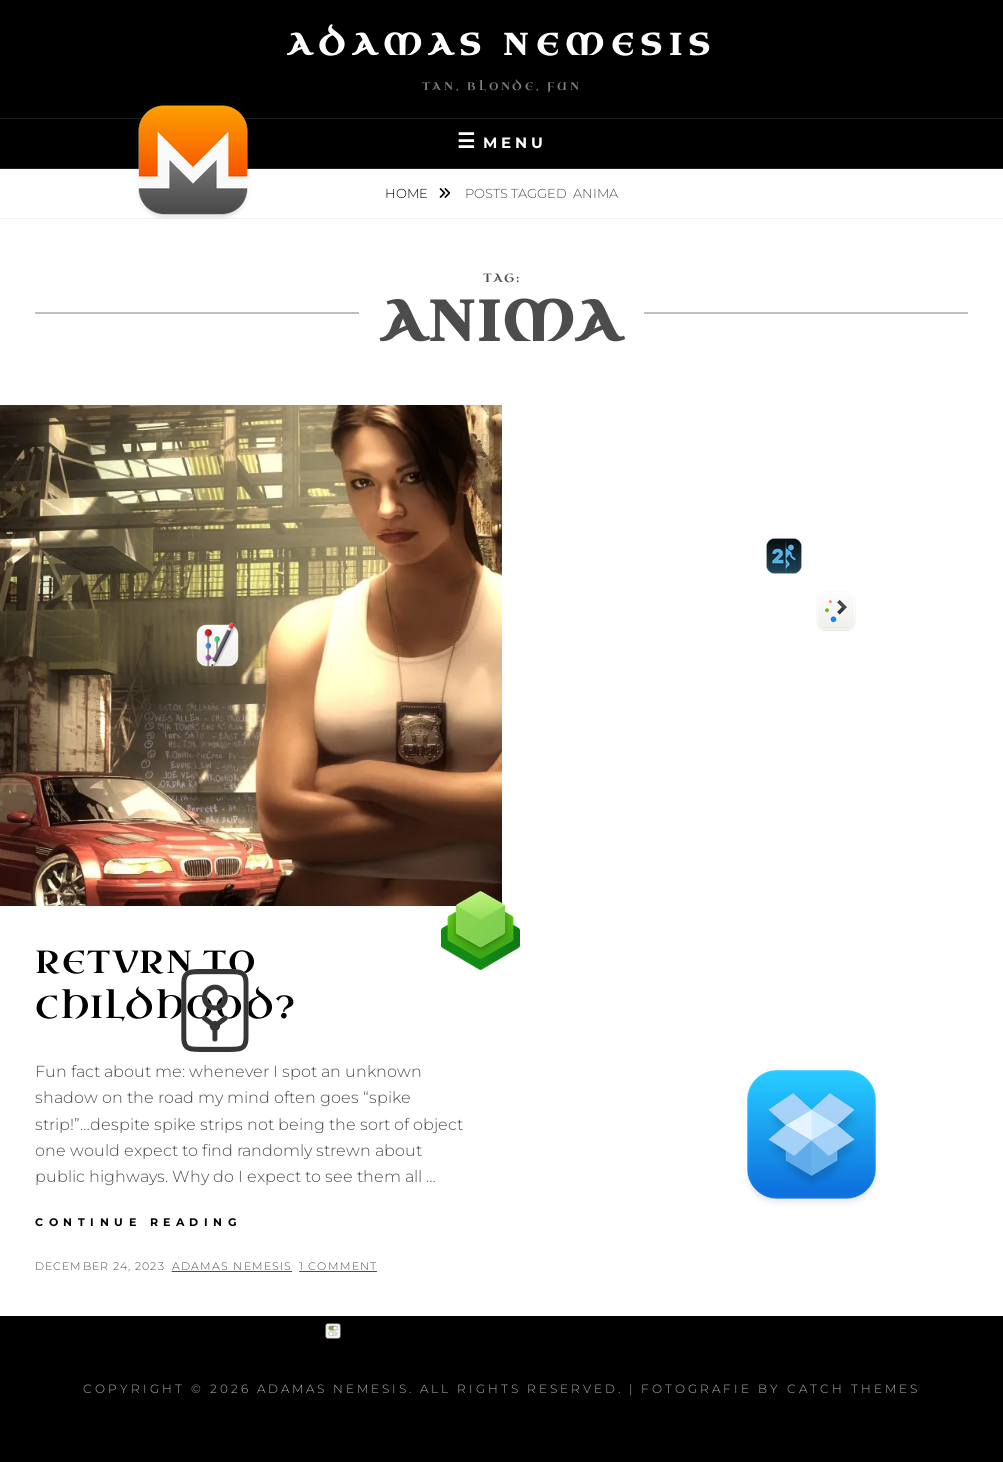  I want to click on open the Monero cryptocurrency wallet app, so click(193, 160).